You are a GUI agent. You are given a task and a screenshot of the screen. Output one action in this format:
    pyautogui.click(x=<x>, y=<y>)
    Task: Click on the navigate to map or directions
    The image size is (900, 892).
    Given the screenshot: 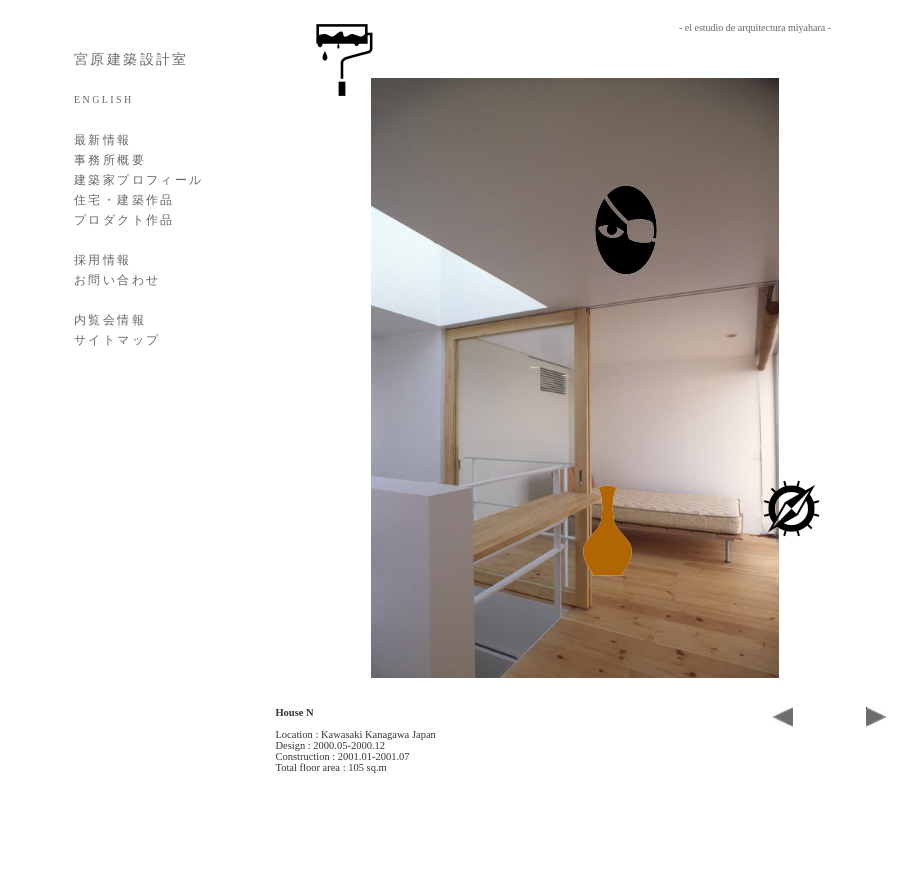 What is the action you would take?
    pyautogui.click(x=791, y=508)
    